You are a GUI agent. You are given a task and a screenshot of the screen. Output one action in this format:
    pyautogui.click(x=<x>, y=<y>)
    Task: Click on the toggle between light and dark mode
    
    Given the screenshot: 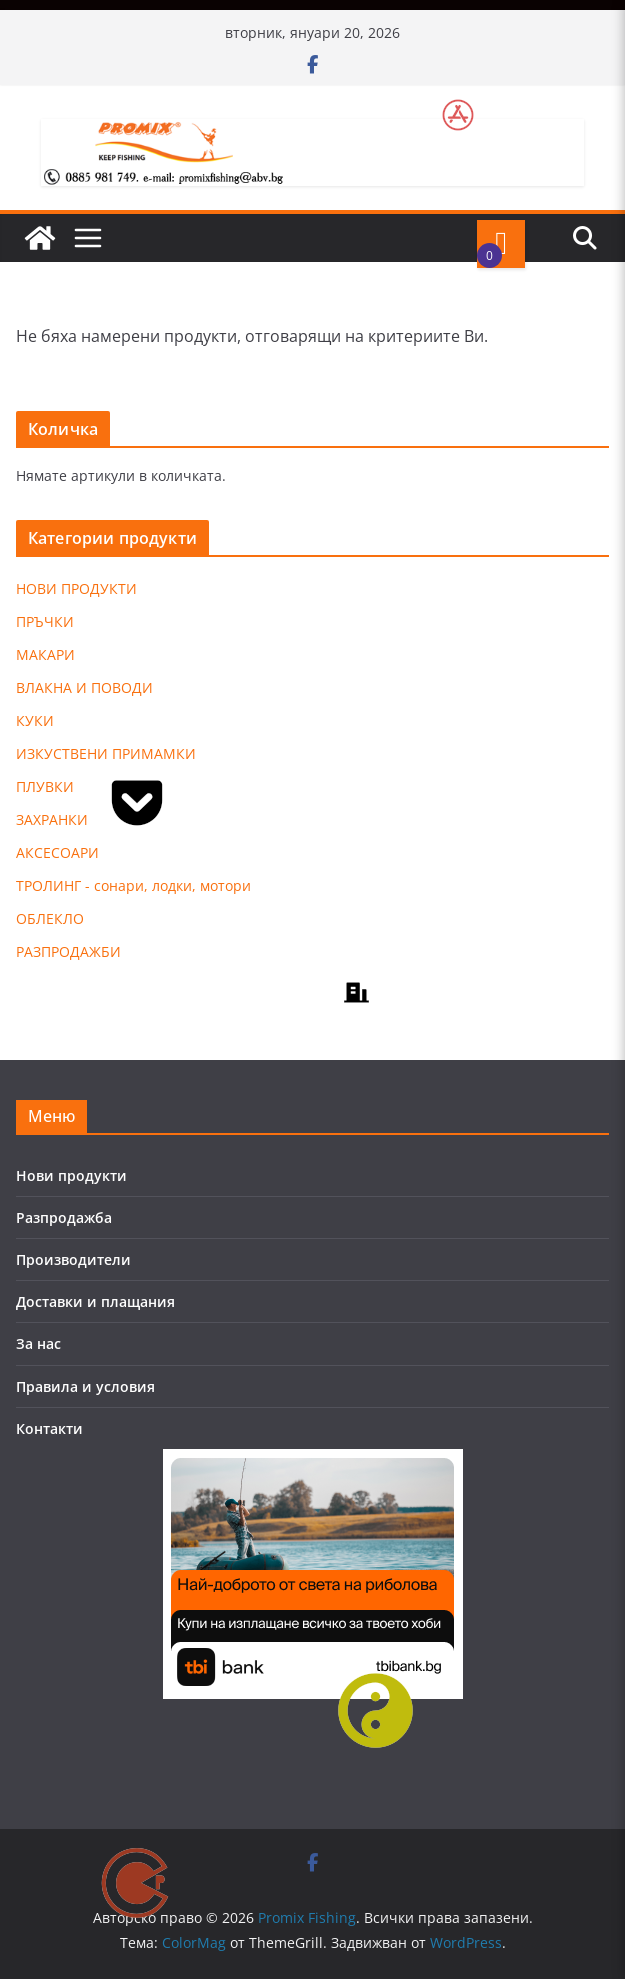 What is the action you would take?
    pyautogui.click(x=375, y=1710)
    